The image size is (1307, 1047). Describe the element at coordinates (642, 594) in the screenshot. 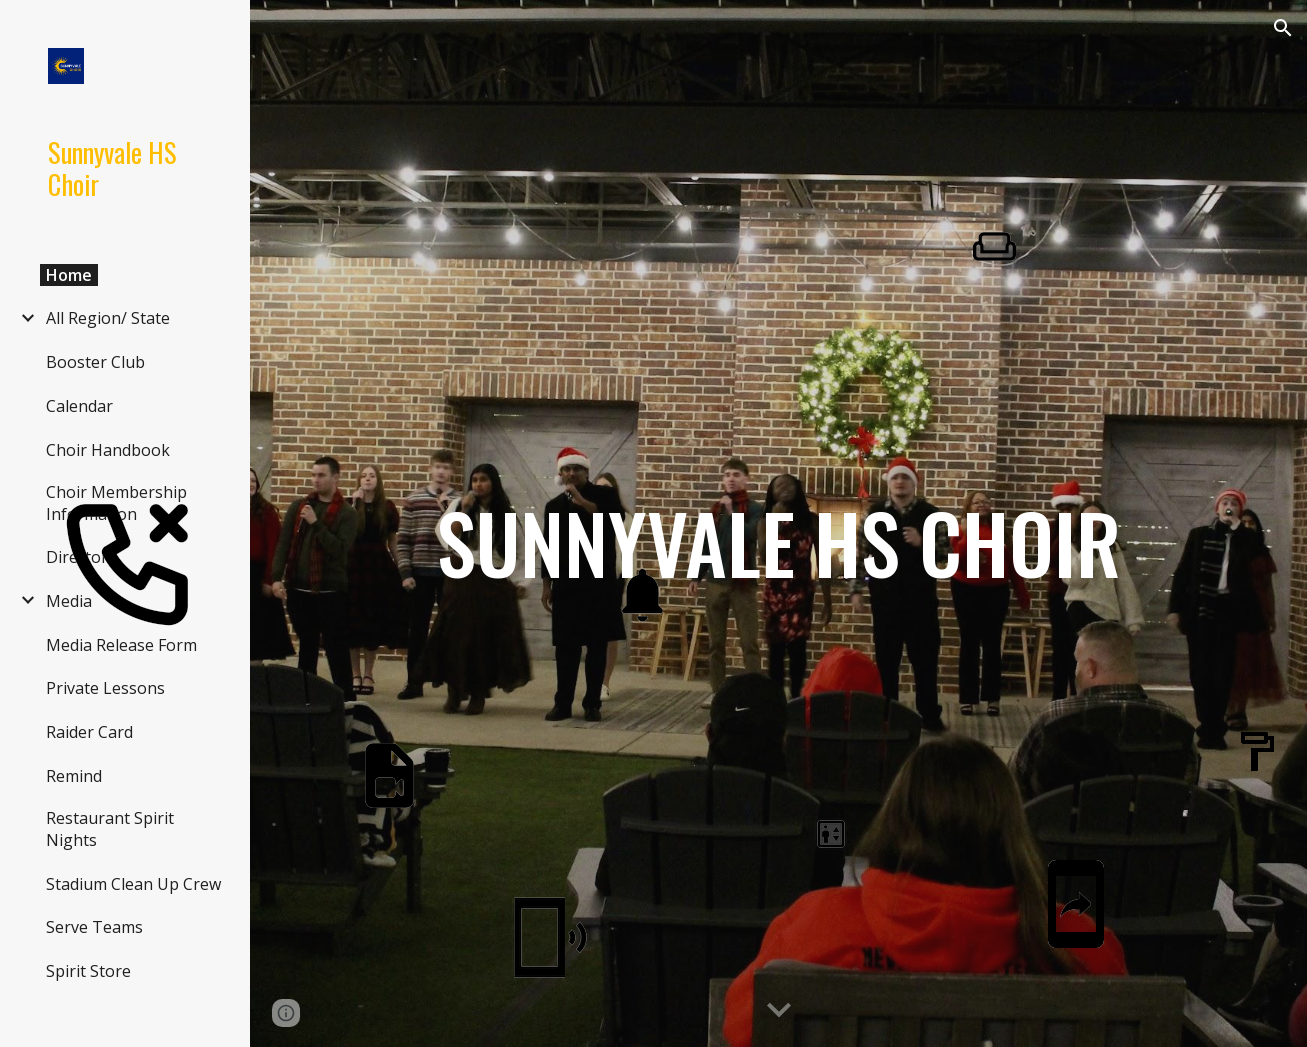

I see `view your notifications` at that location.